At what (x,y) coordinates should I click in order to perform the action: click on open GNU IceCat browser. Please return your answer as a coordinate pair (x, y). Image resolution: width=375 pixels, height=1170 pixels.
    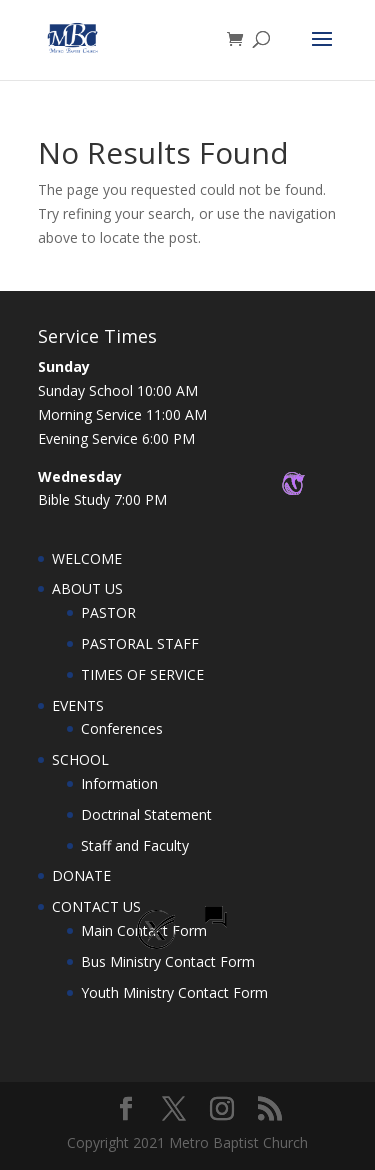
    Looking at the image, I should click on (293, 483).